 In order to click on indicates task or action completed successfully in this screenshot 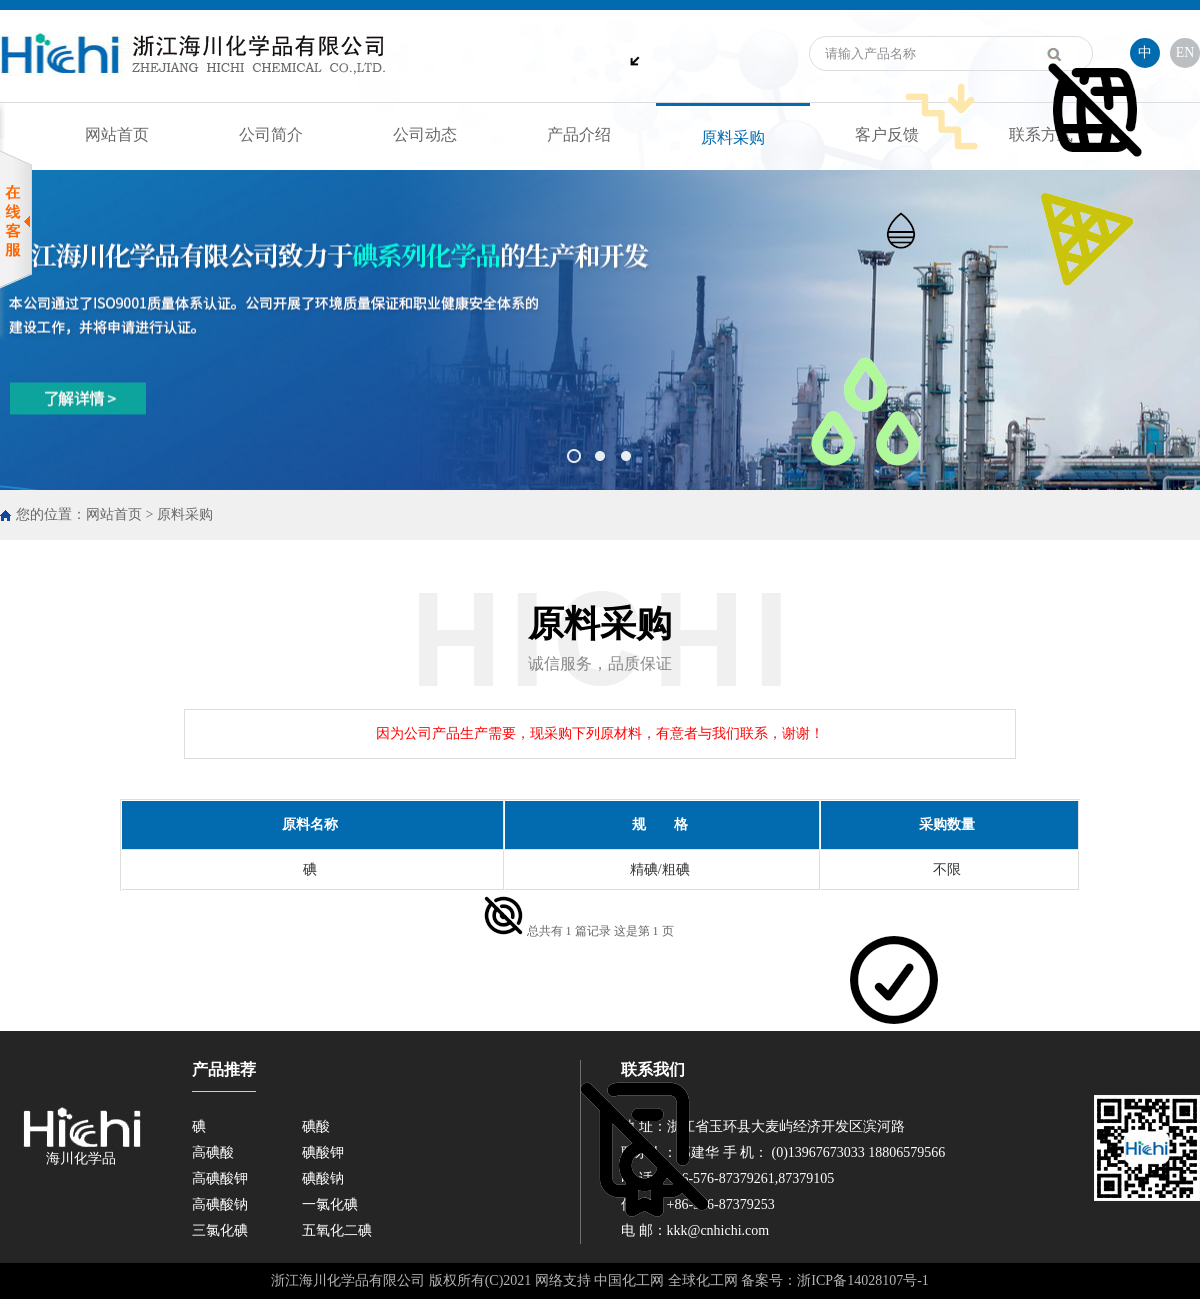, I will do `click(894, 980)`.